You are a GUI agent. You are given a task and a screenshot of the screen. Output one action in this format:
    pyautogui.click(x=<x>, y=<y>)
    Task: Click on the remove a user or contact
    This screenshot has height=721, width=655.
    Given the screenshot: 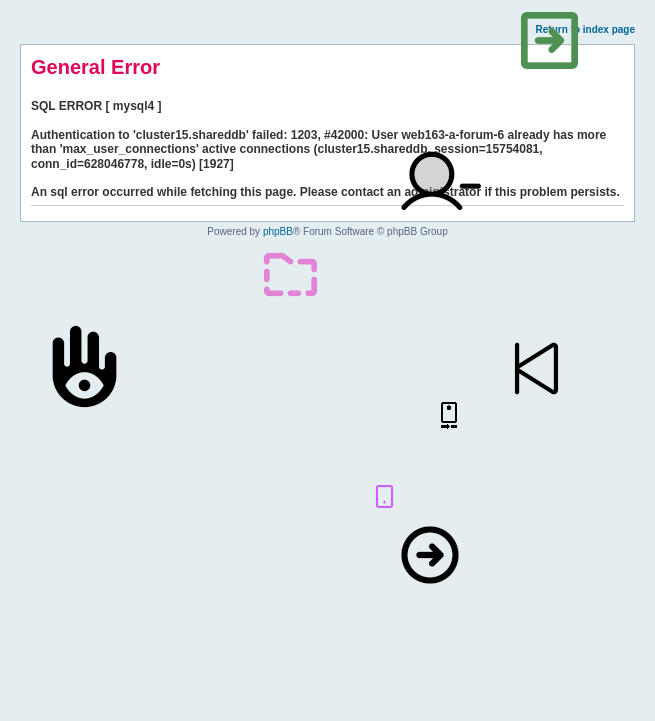 What is the action you would take?
    pyautogui.click(x=438, y=183)
    